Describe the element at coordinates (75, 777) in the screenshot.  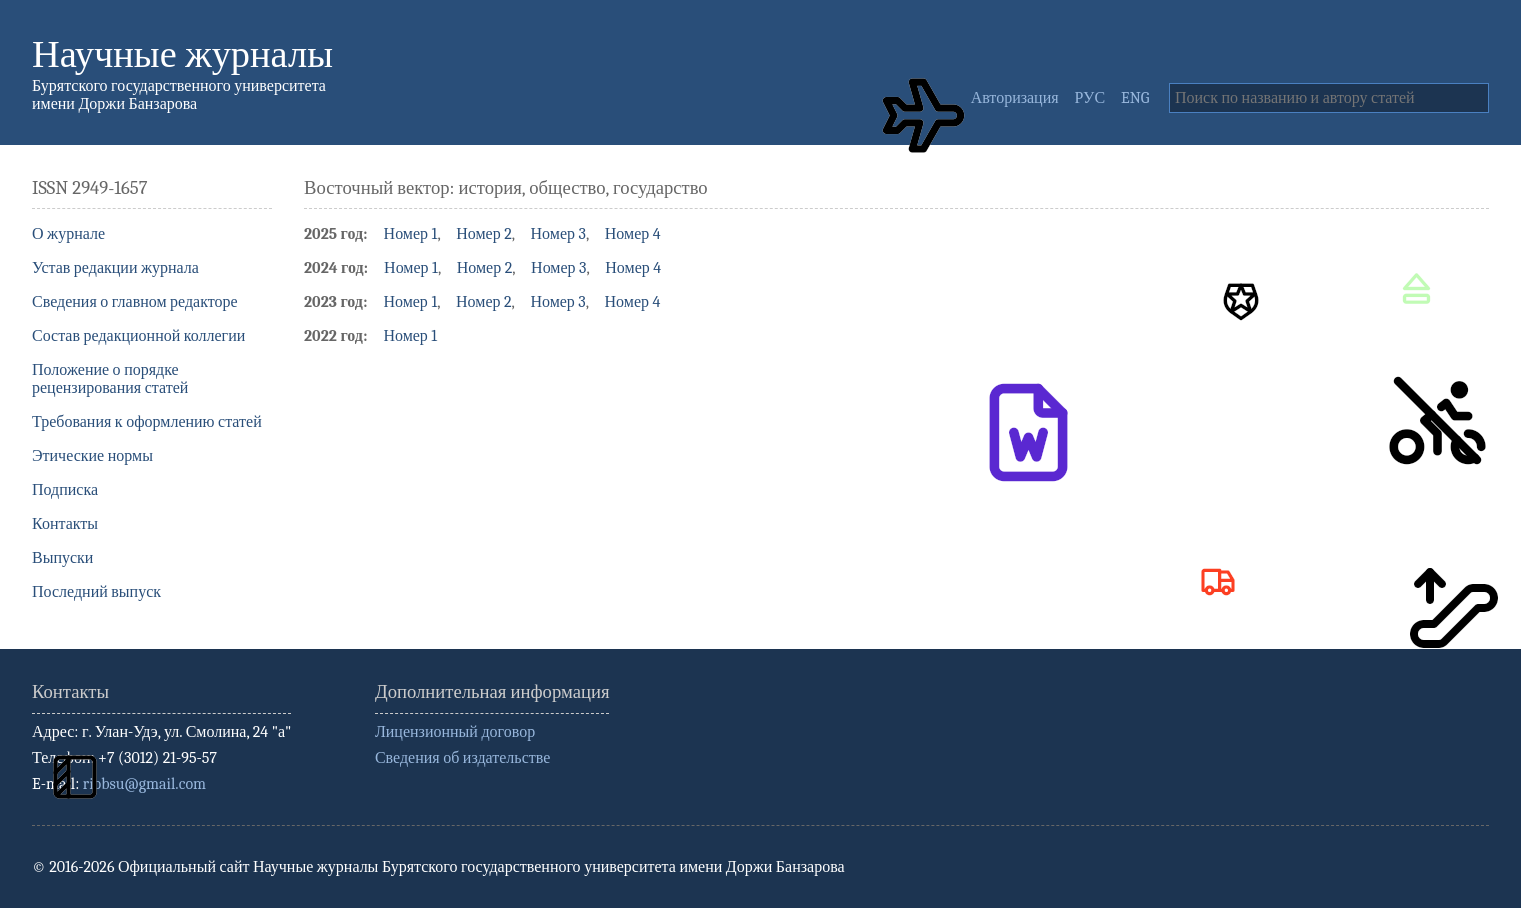
I see `freeze the left column in a spreadsheet` at that location.